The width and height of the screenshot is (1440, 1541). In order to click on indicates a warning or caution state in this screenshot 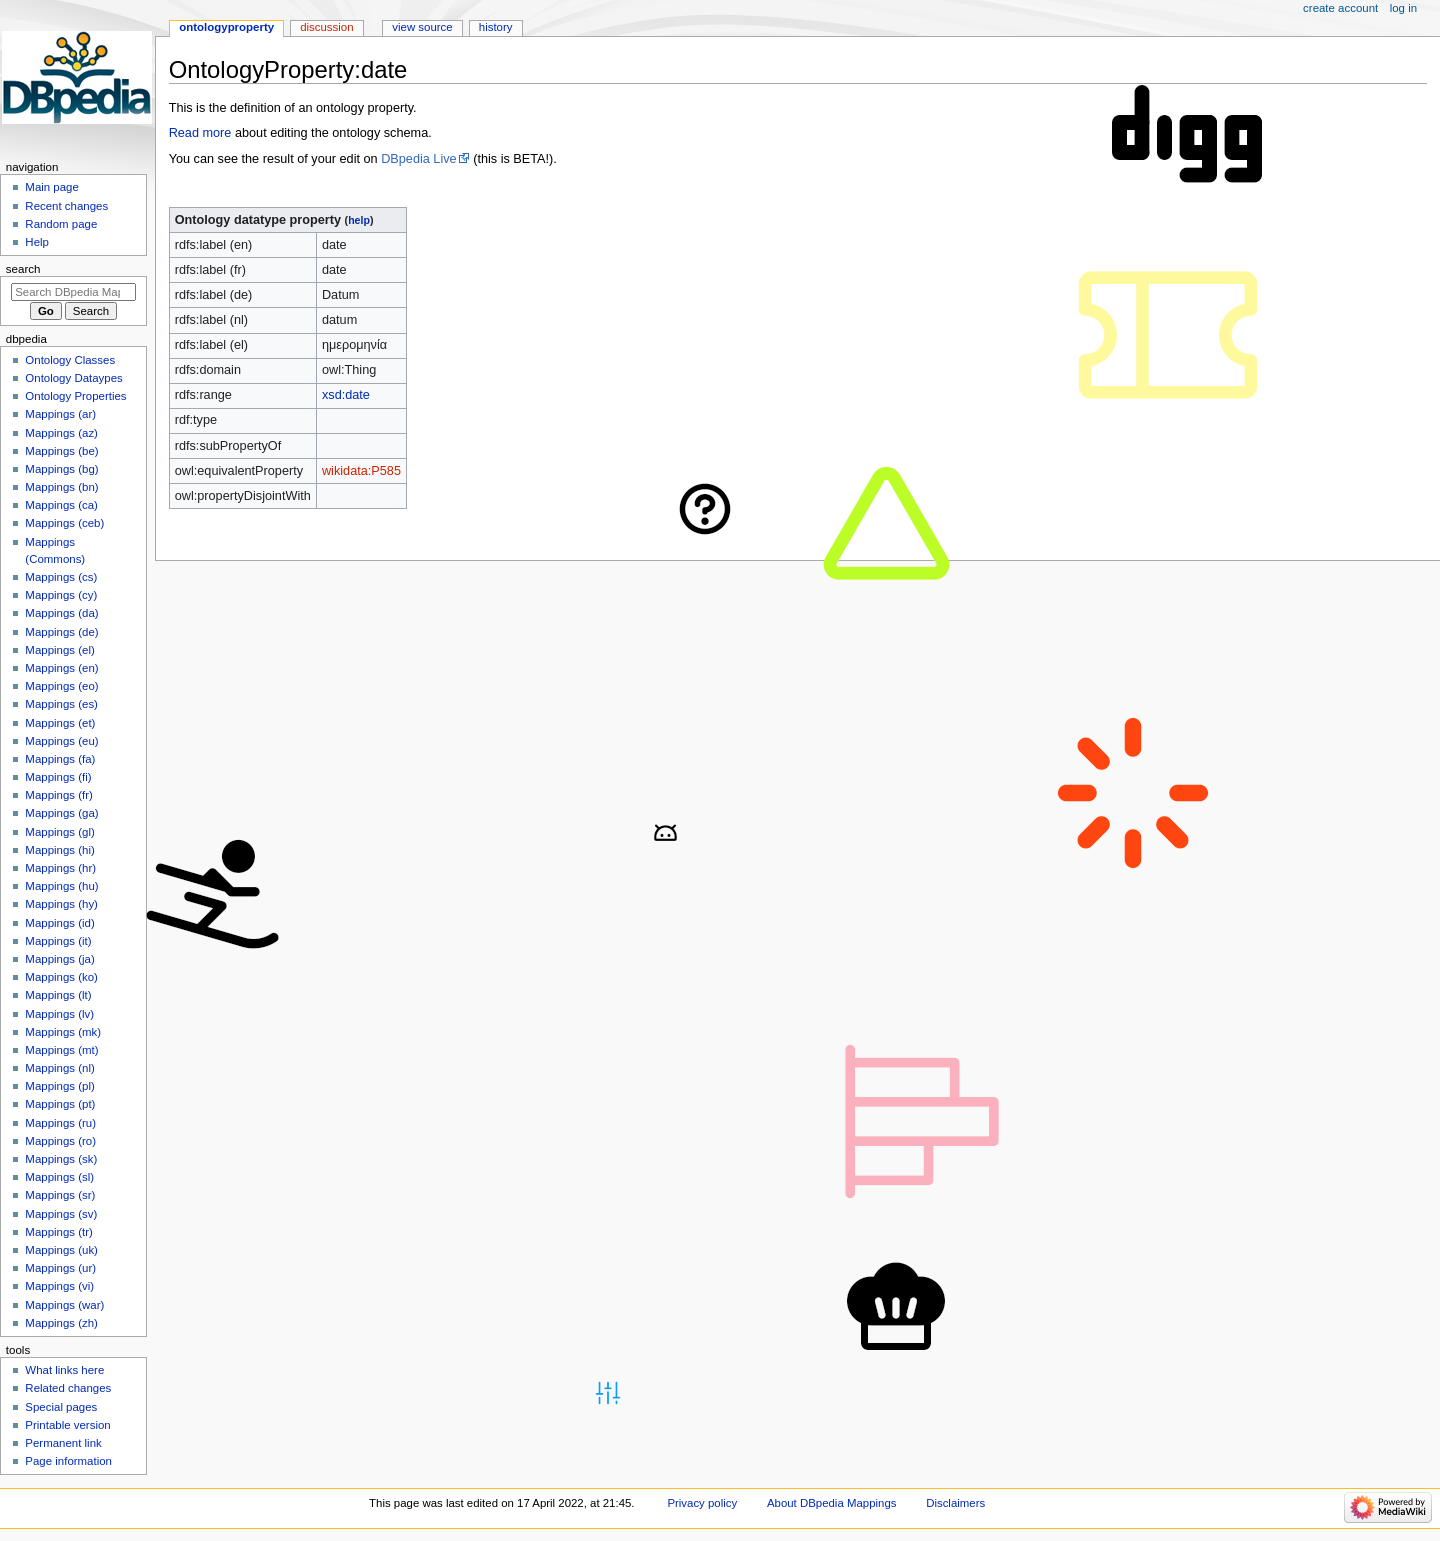, I will do `click(886, 525)`.